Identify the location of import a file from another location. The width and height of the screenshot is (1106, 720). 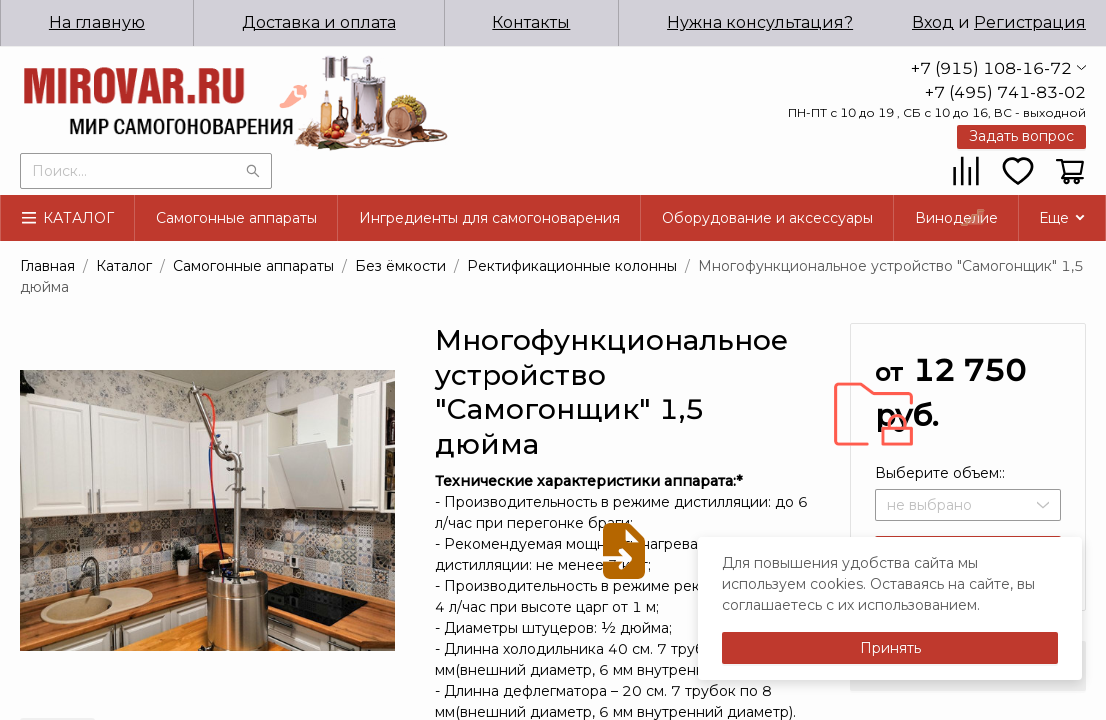
(624, 551).